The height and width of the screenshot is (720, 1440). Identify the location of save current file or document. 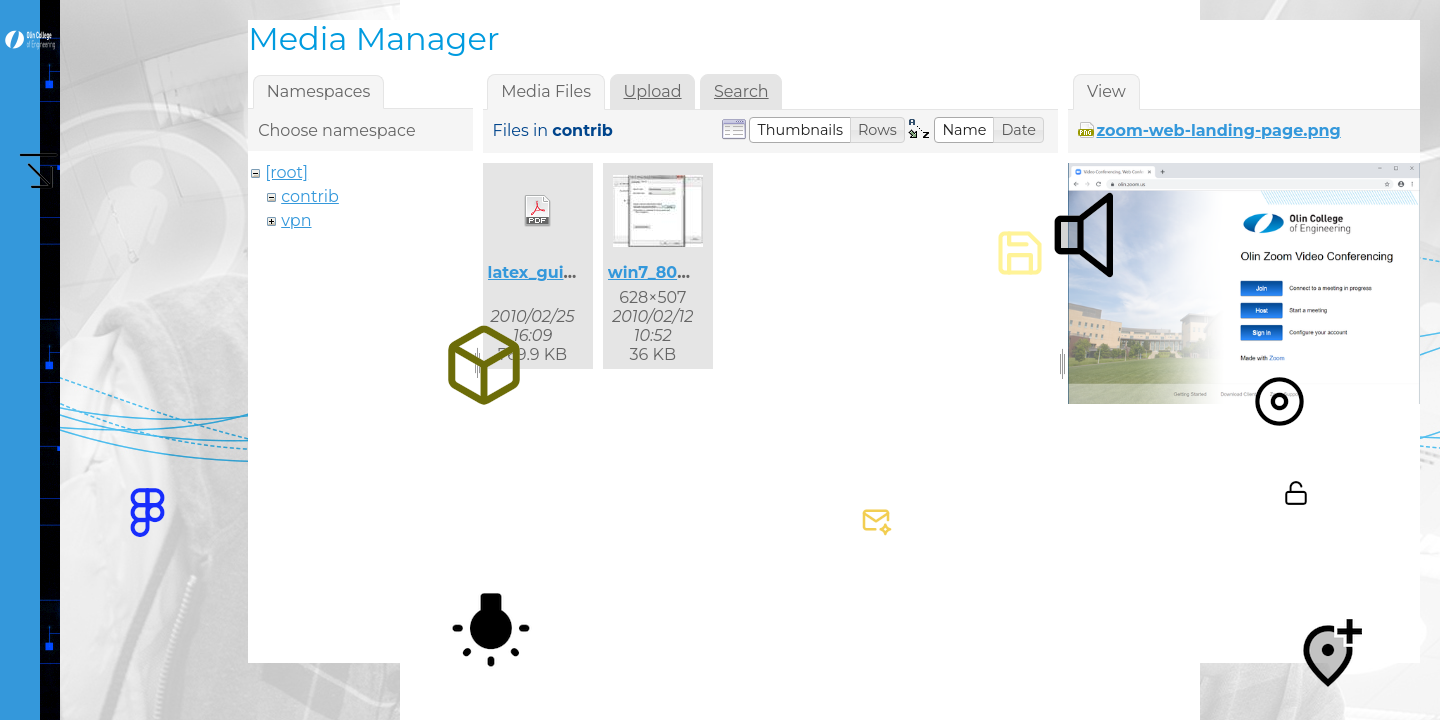
(1020, 253).